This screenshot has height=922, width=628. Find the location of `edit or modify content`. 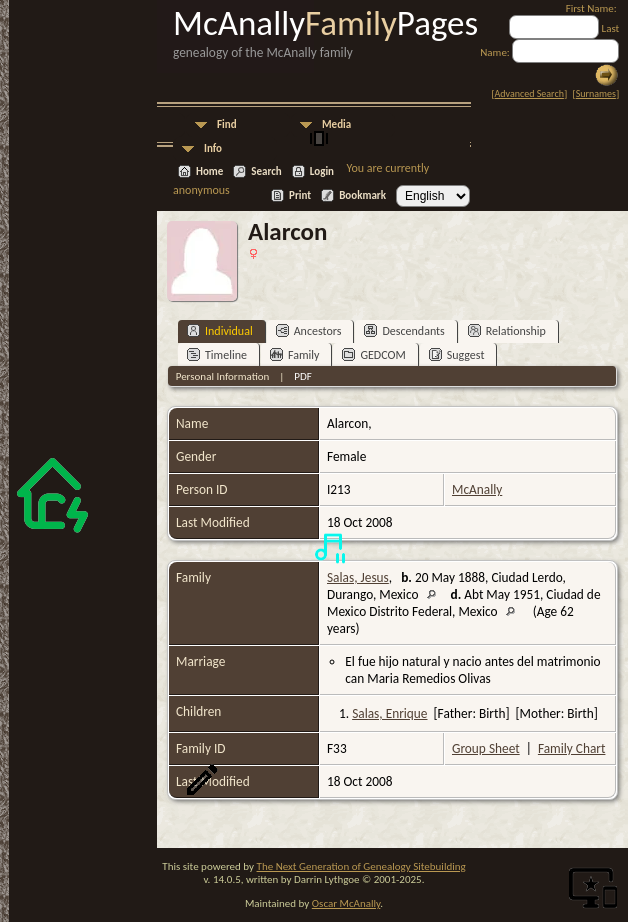

edit or modify content is located at coordinates (202, 779).